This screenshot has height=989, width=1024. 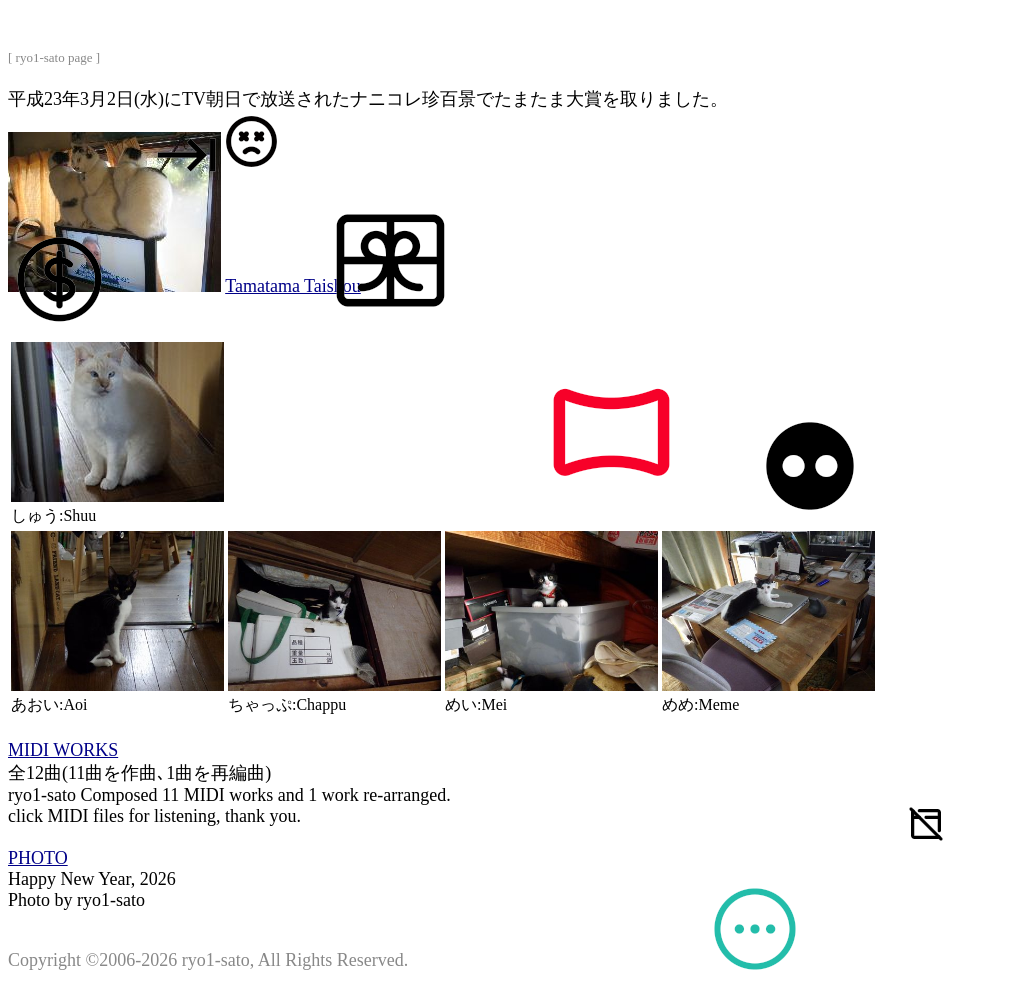 What do you see at coordinates (390, 260) in the screenshot?
I see `view or send a gift` at bounding box center [390, 260].